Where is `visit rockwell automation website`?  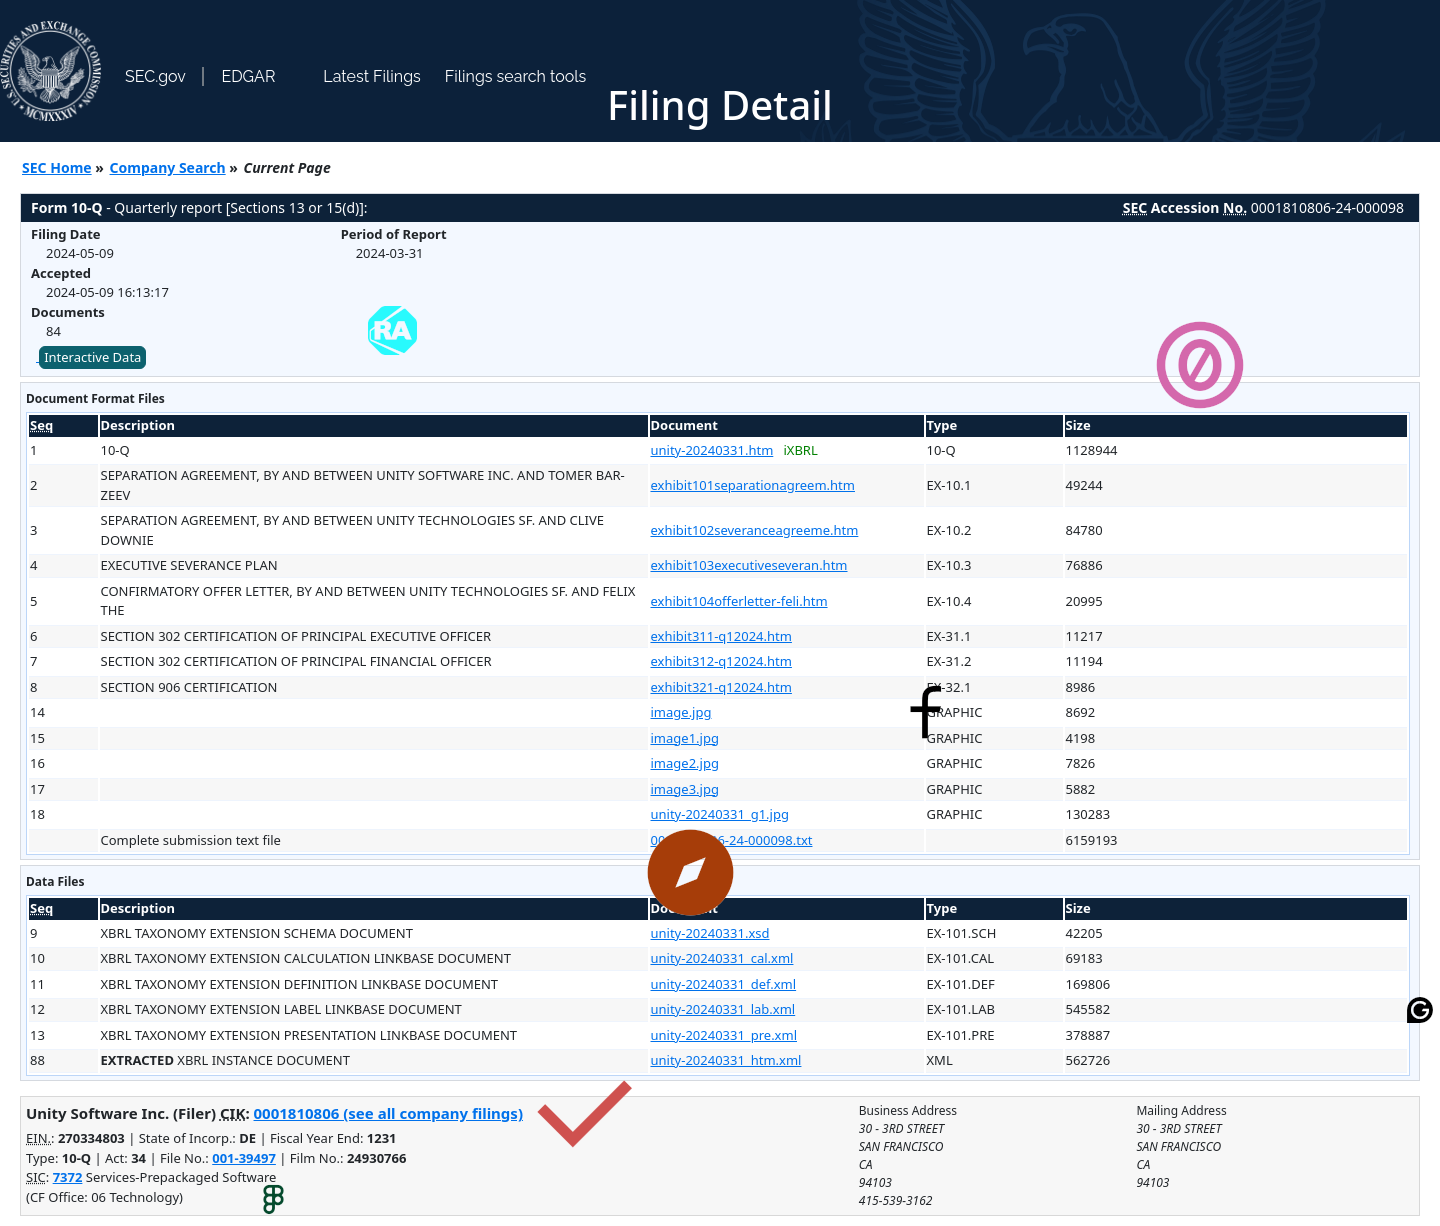
visit rockwell automation website is located at coordinates (392, 330).